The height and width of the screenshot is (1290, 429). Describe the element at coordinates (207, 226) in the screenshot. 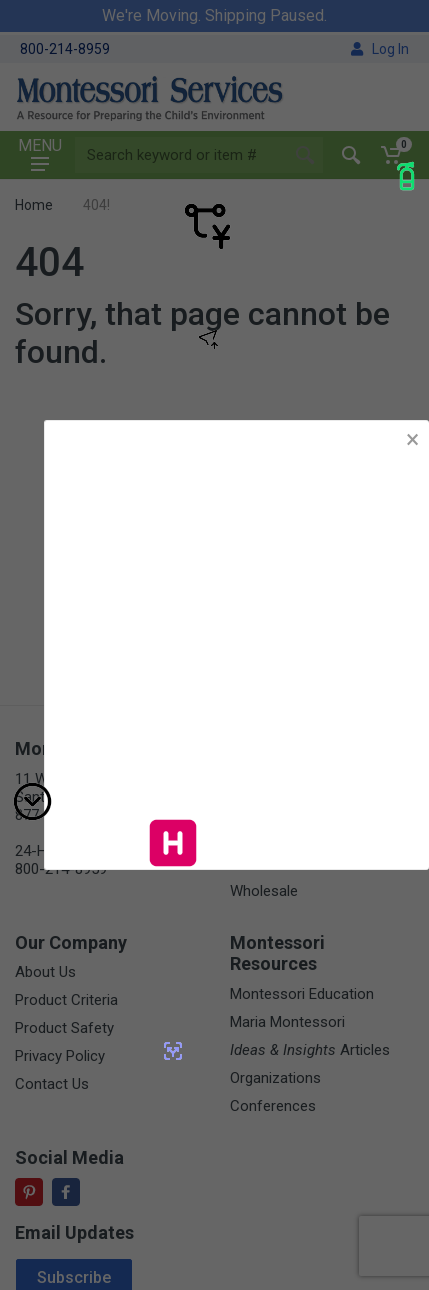

I see `transfer funds in yuan currency` at that location.